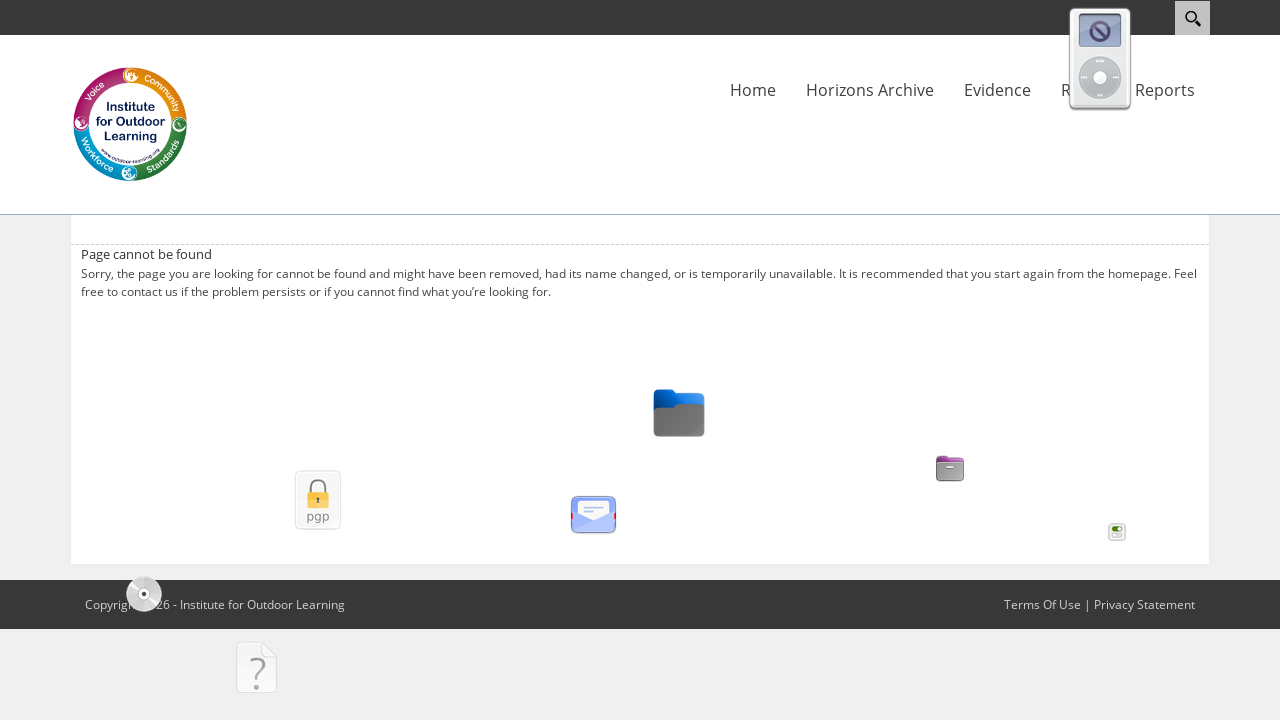 The width and height of the screenshot is (1280, 720). Describe the element at coordinates (593, 514) in the screenshot. I see `open the mail application` at that location.